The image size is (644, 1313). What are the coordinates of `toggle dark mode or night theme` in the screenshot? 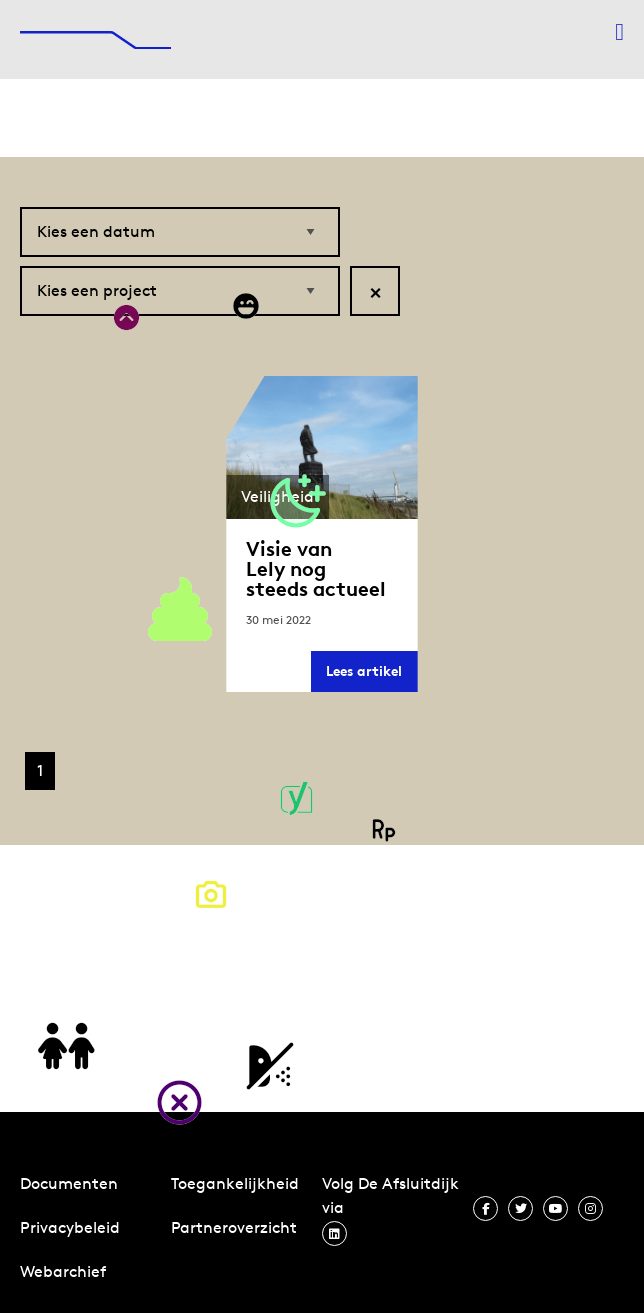 It's located at (296, 502).